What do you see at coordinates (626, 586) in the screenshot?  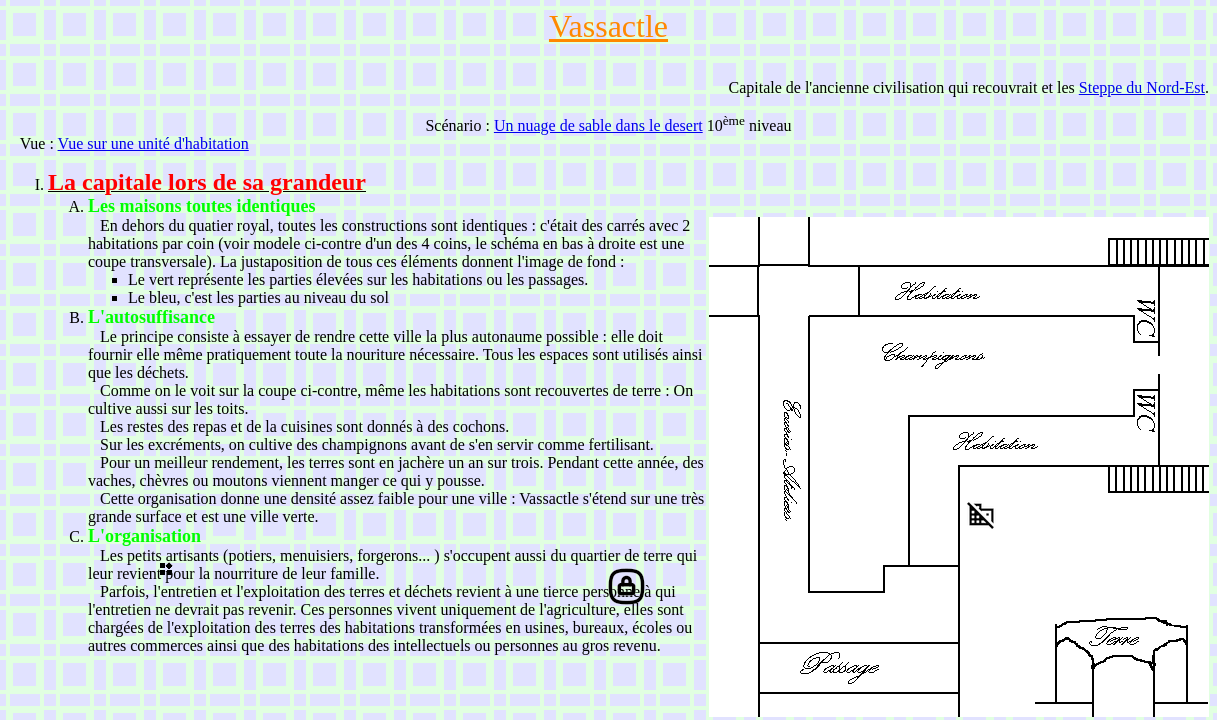 I see `indicates a locked or secured item` at bounding box center [626, 586].